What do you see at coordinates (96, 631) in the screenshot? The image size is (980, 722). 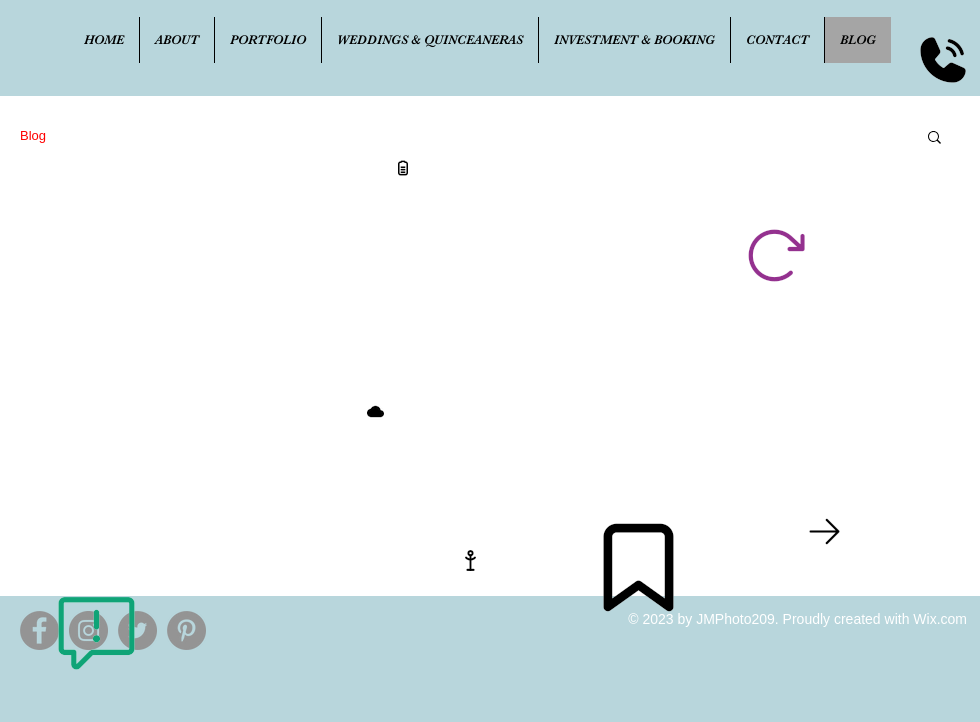 I see `report an issue or problem` at bounding box center [96, 631].